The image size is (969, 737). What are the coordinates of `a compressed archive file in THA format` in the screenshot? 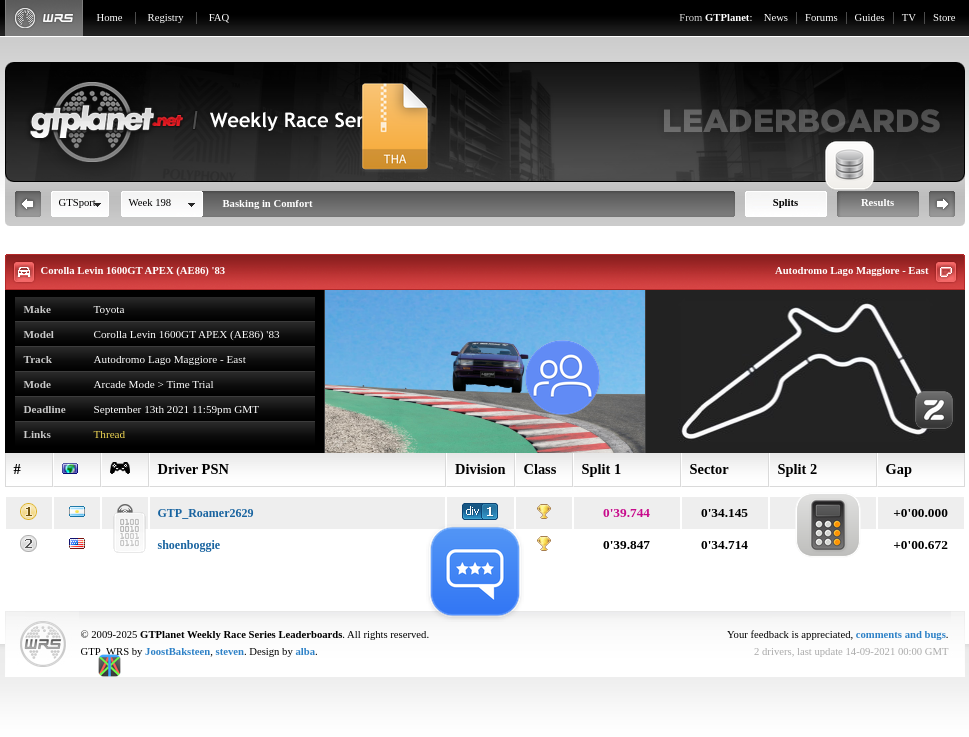 It's located at (395, 128).